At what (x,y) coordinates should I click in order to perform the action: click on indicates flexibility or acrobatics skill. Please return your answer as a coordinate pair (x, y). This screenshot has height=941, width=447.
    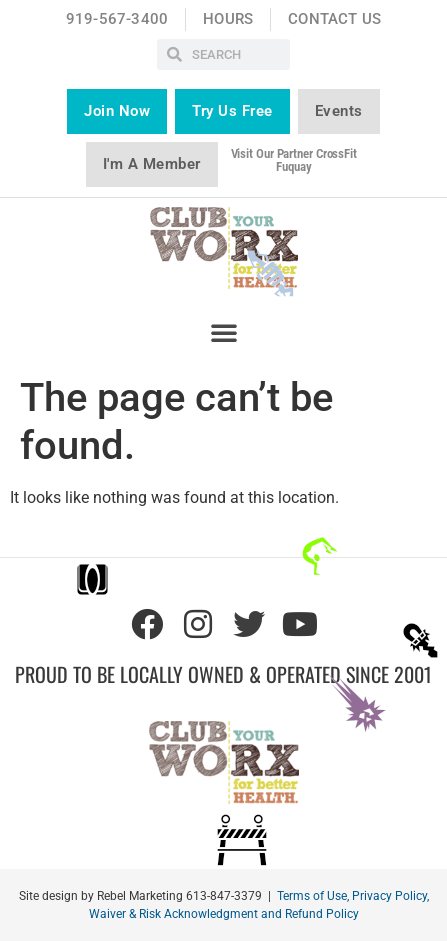
    Looking at the image, I should click on (320, 556).